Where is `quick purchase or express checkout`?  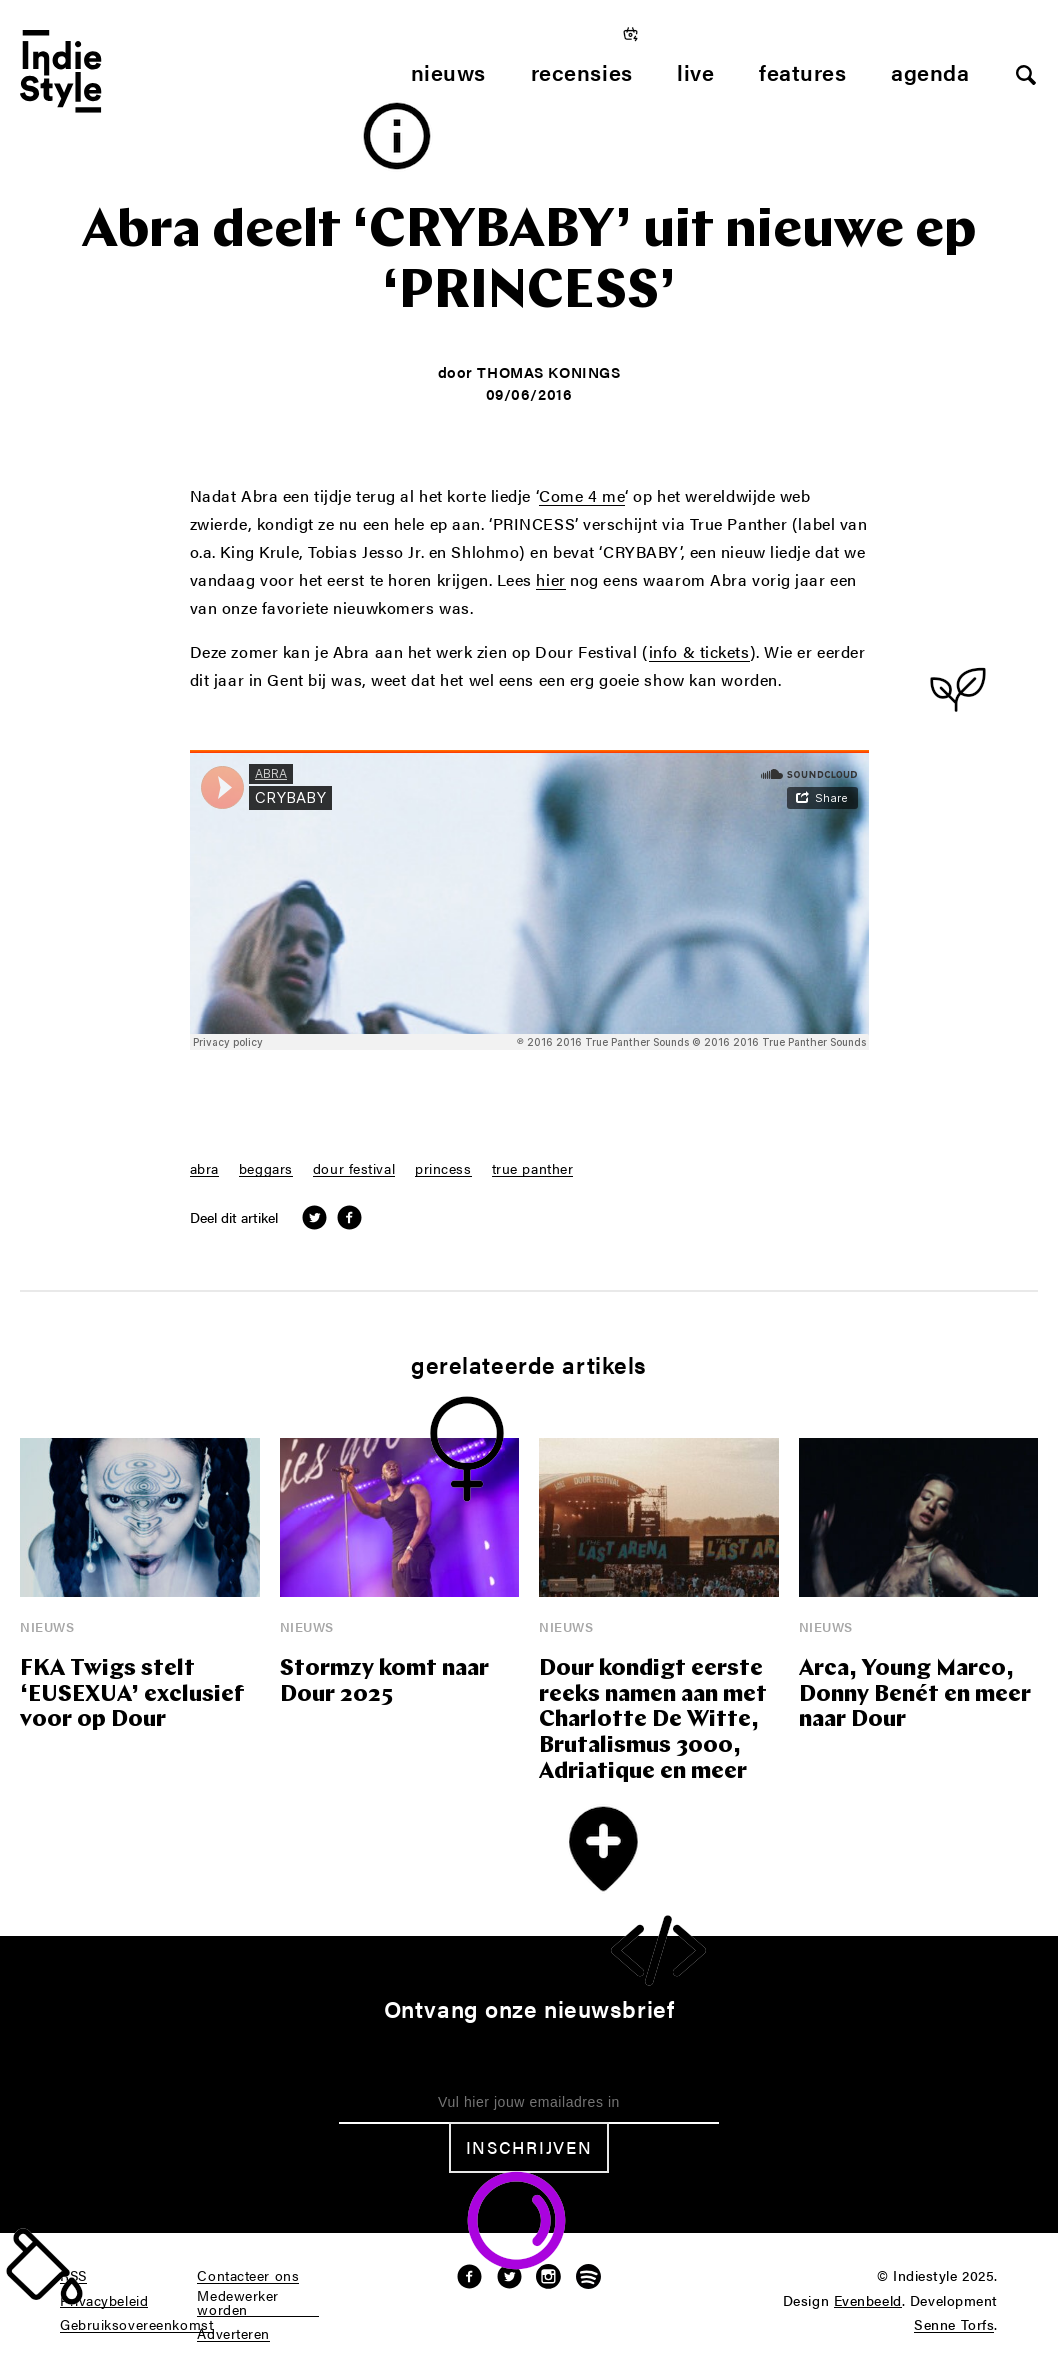
quick purchase or express checkout is located at coordinates (630, 33).